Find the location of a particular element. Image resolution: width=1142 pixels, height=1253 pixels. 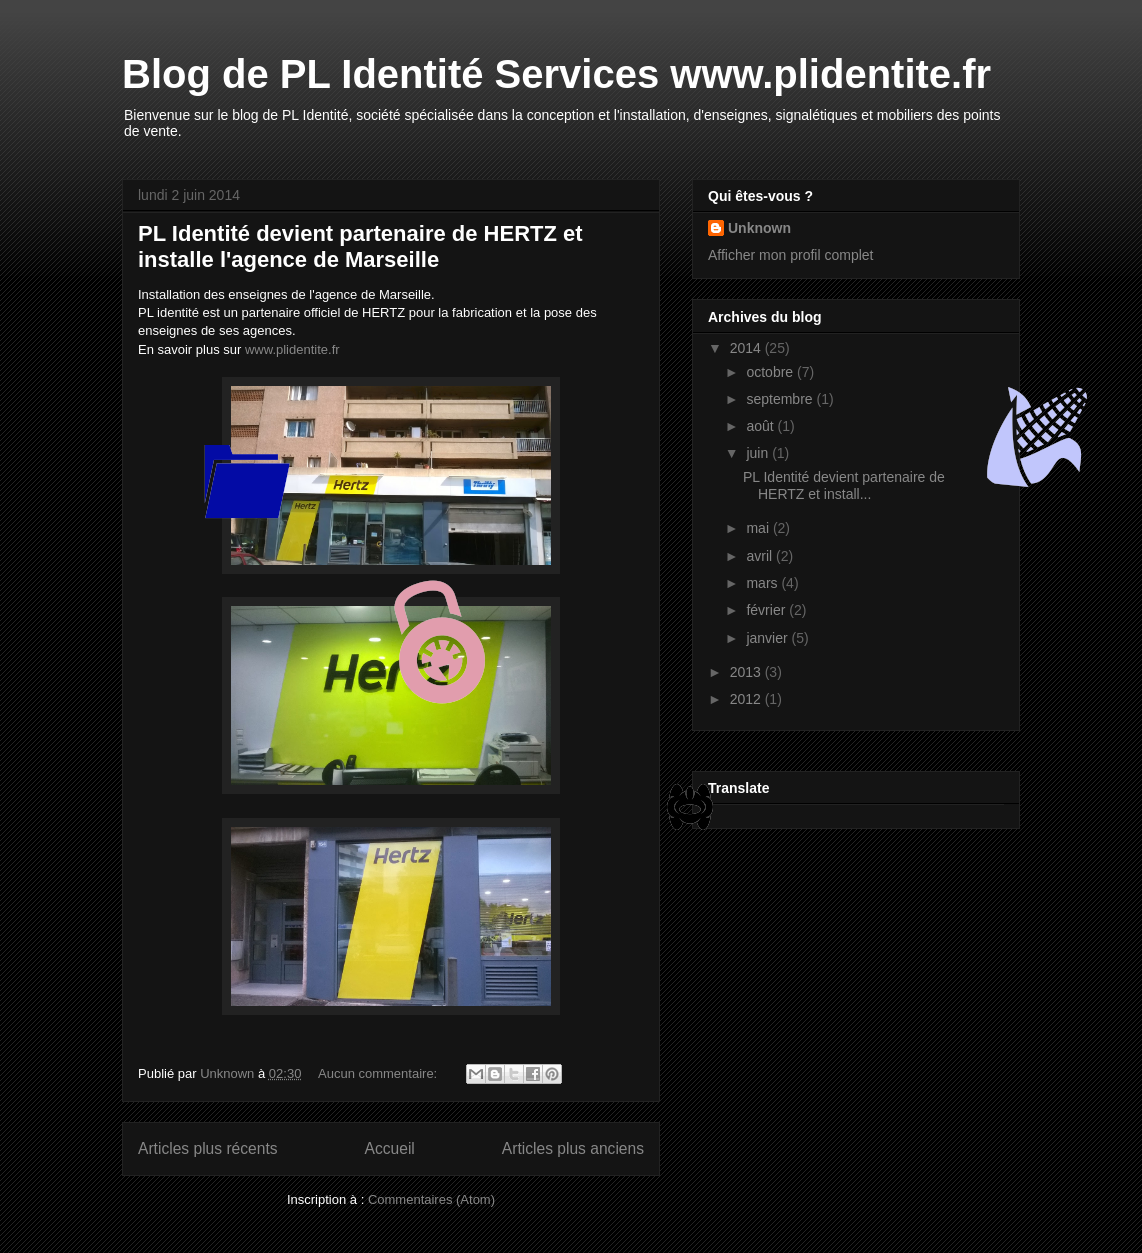

represents a farming or agriculture category is located at coordinates (1037, 437).